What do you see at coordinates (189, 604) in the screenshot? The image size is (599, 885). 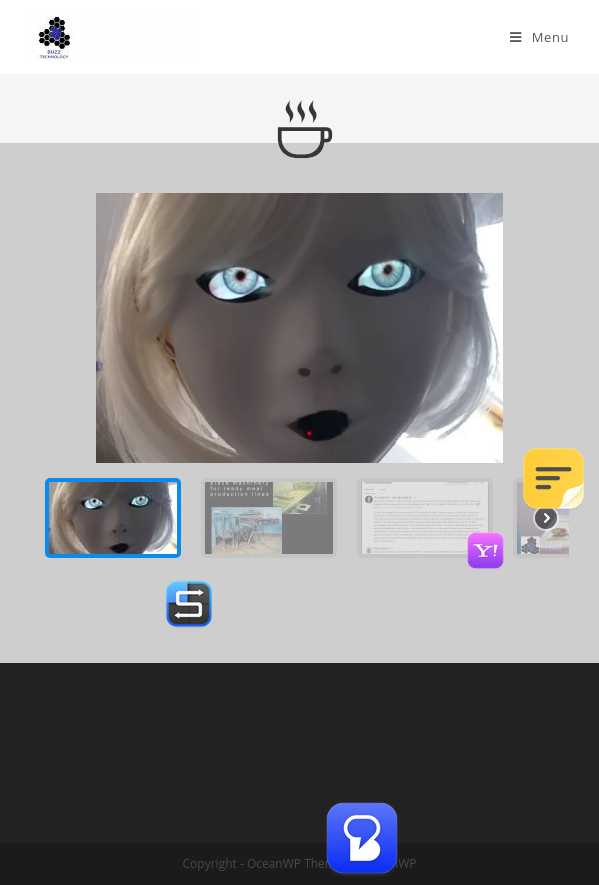 I see `configure windows network sharing settings` at bounding box center [189, 604].